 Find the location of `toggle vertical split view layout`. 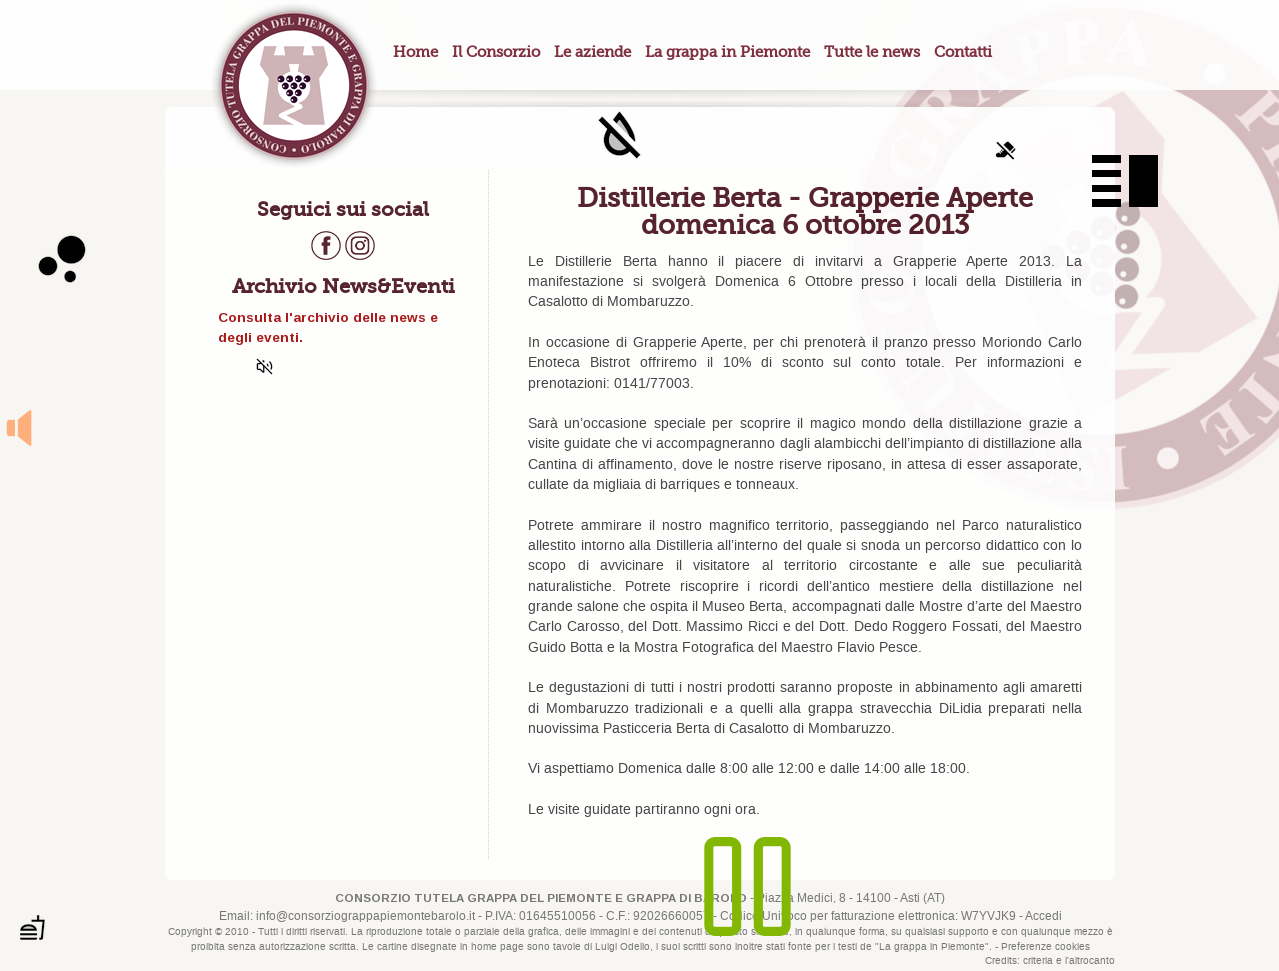

toggle vertical split view layout is located at coordinates (1125, 181).